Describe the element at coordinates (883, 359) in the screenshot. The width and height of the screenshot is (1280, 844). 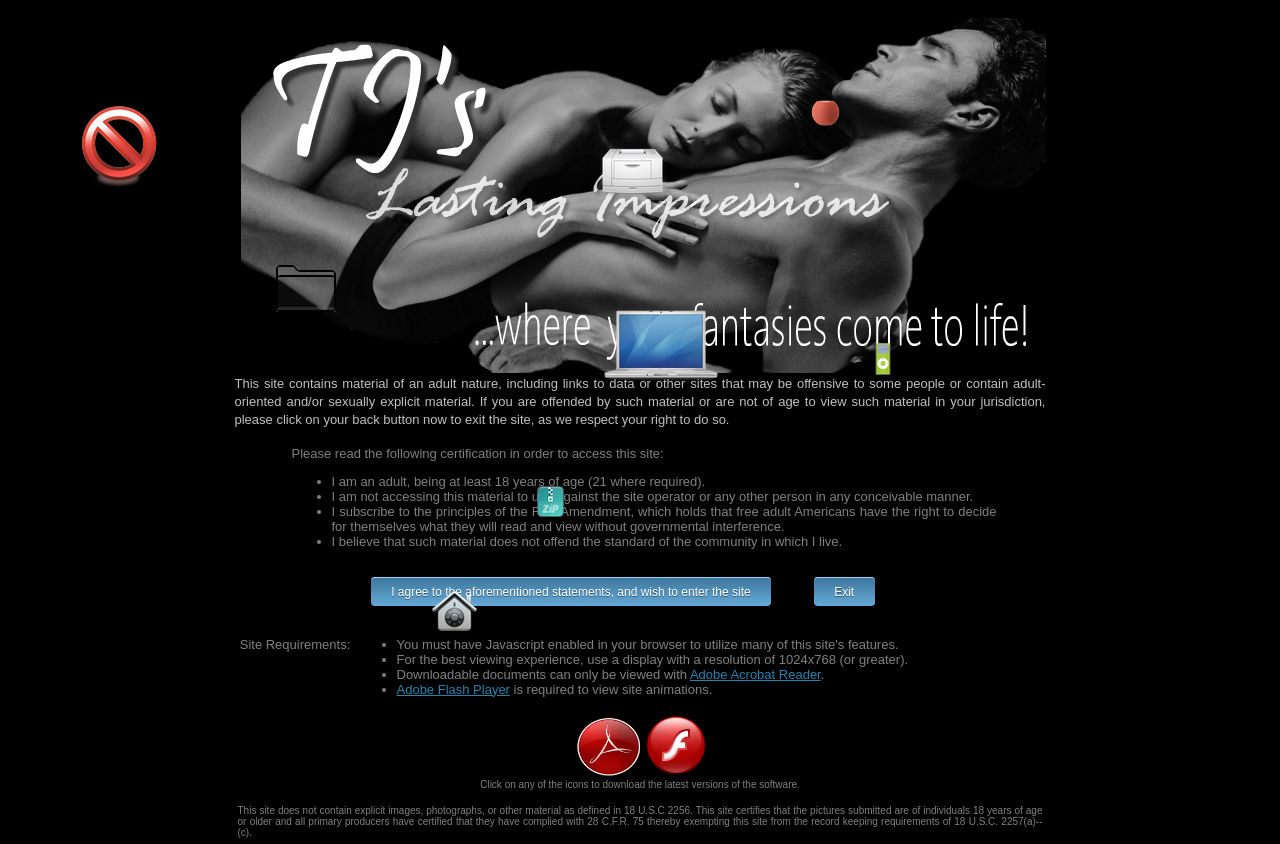
I see `iPod nano device in green color` at that location.